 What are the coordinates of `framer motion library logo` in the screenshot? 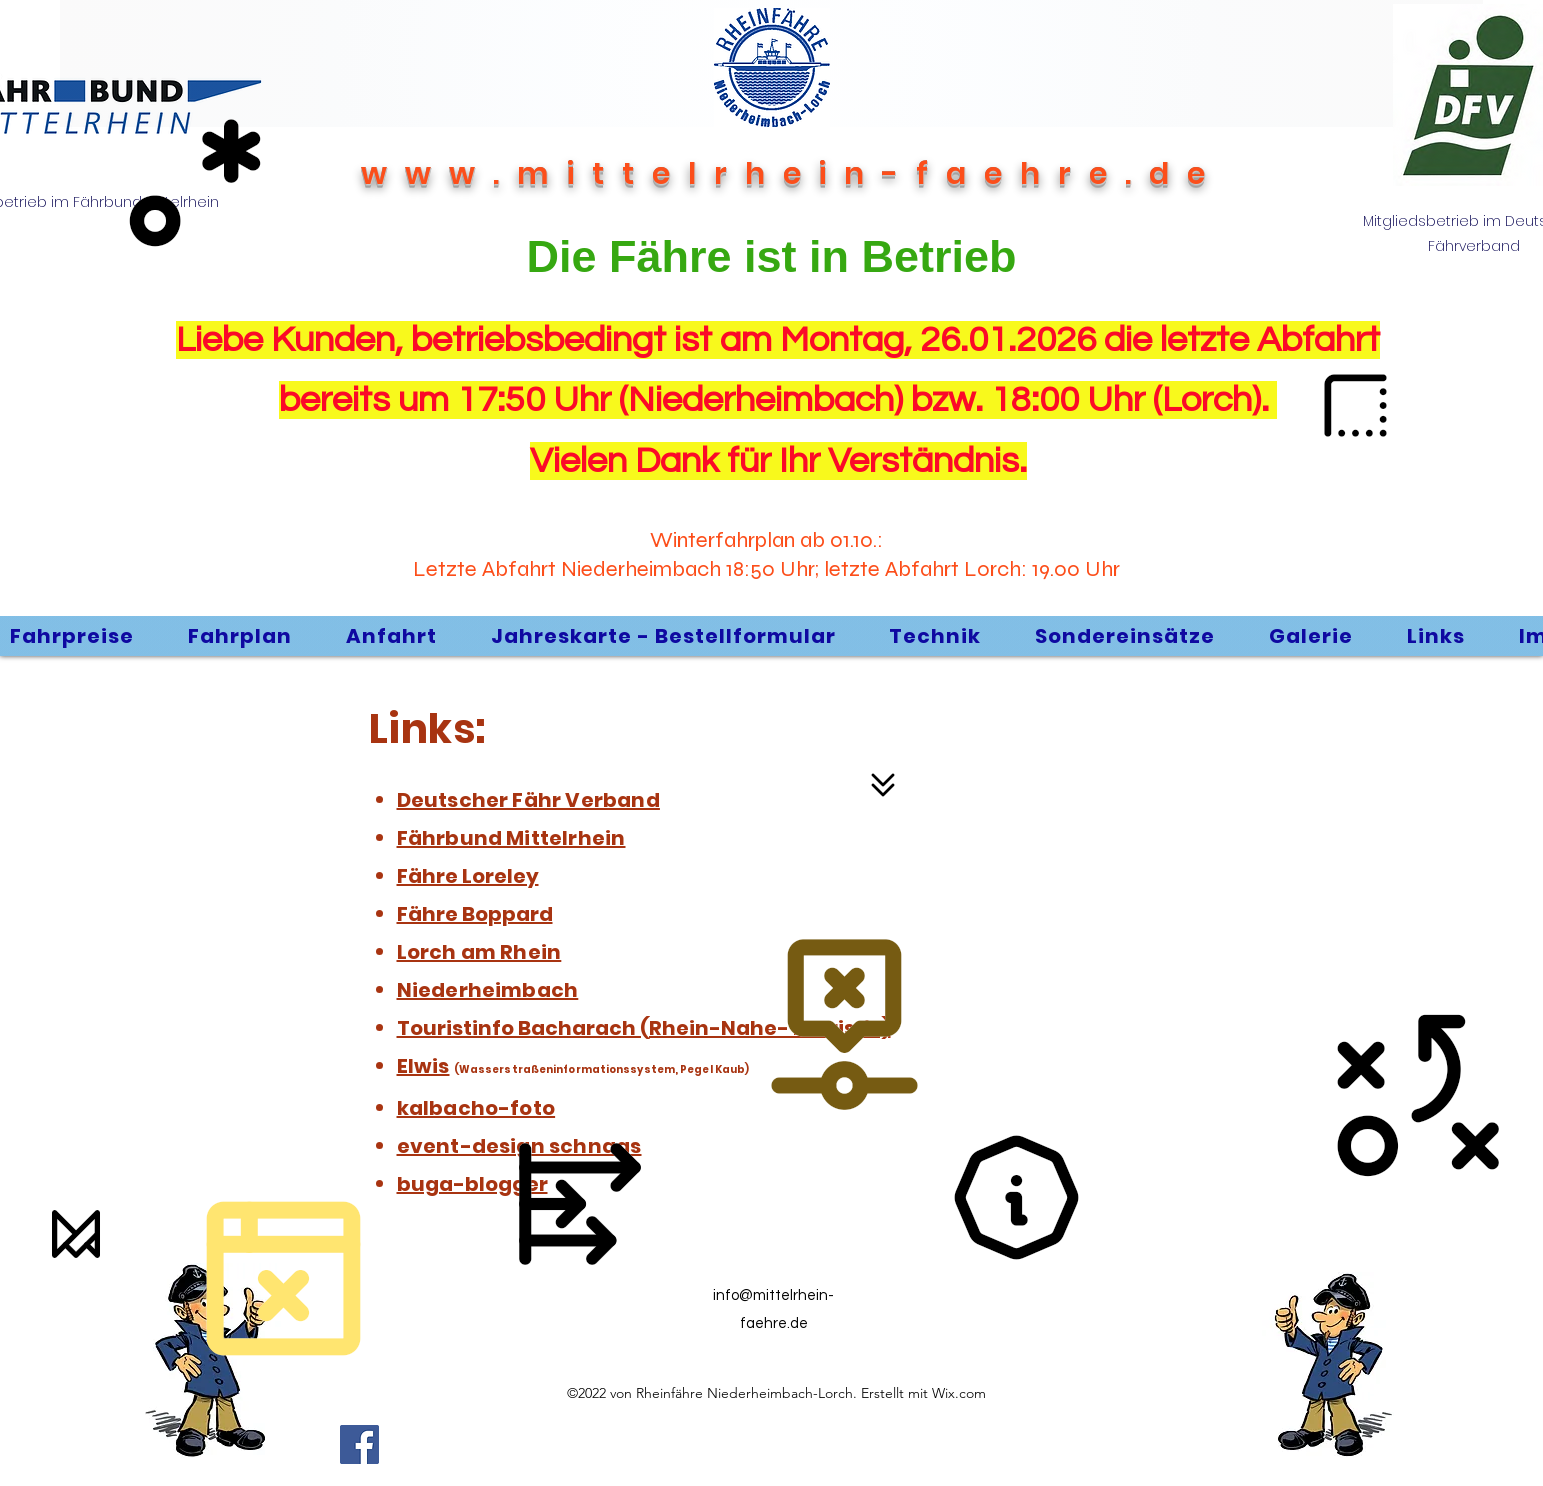 It's located at (76, 1234).